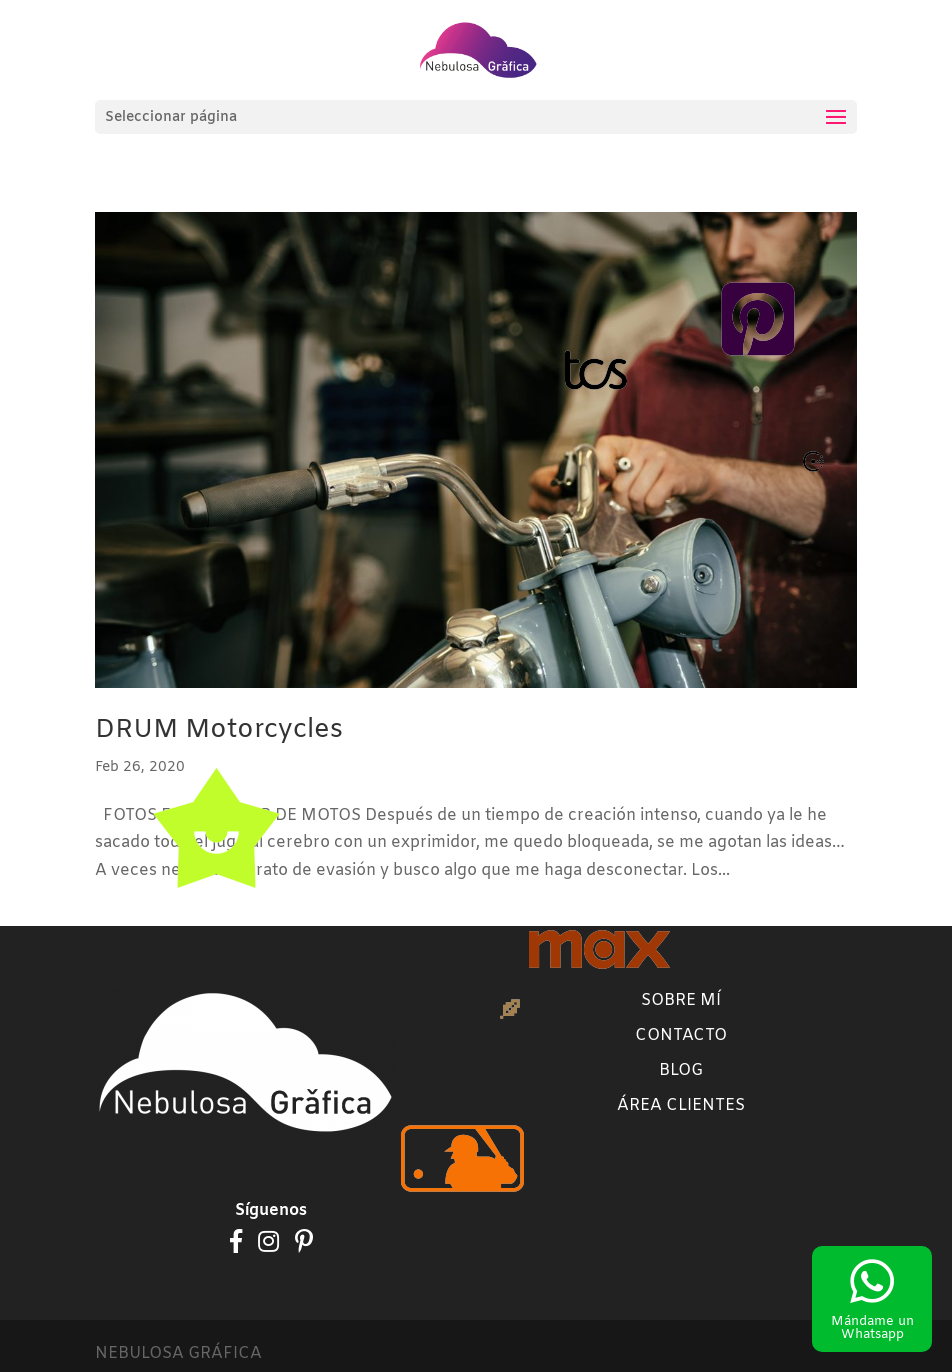 The height and width of the screenshot is (1372, 952). I want to click on indicates a favorite or starred item with positive feedback, so click(216, 831).